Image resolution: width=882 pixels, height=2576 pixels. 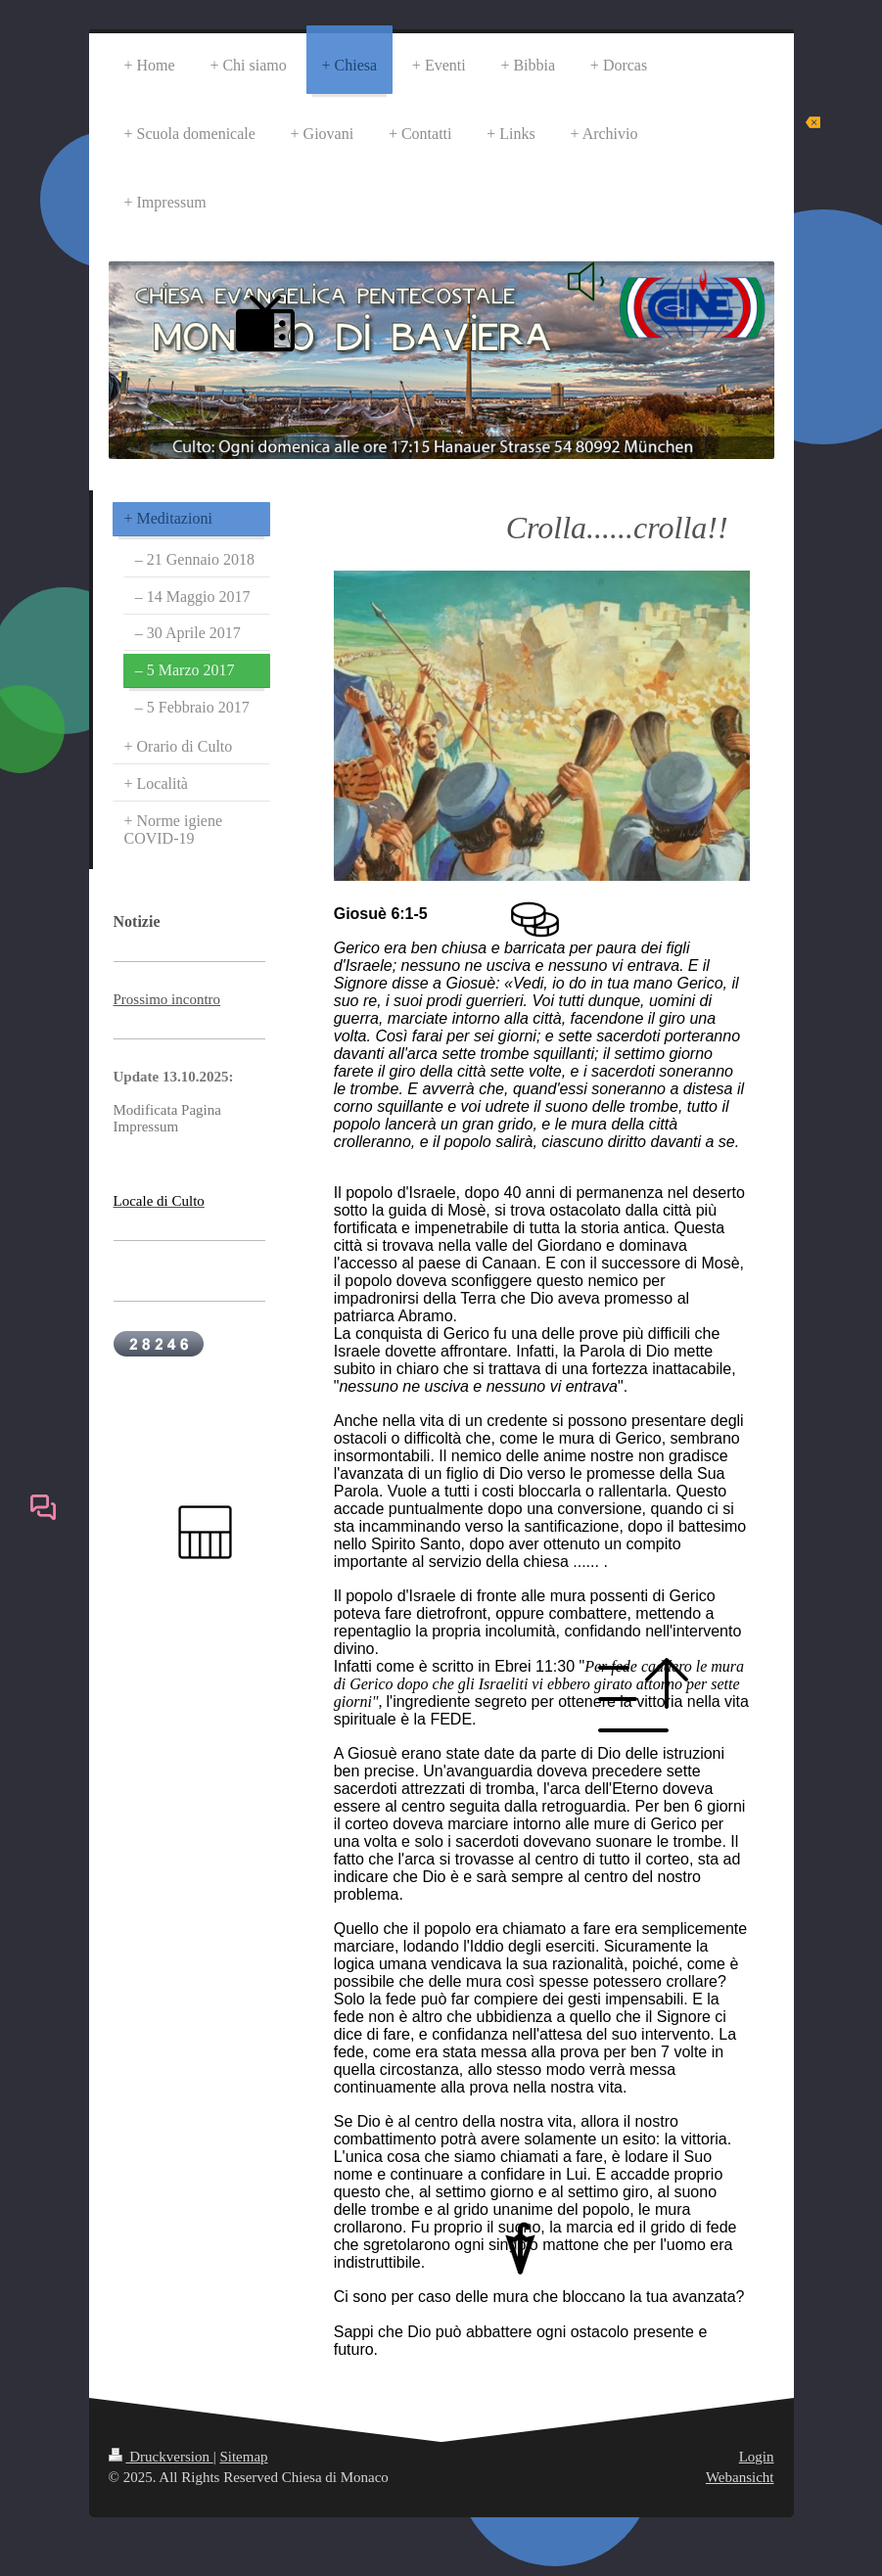 I want to click on sort items in descending order, so click(x=639, y=1699).